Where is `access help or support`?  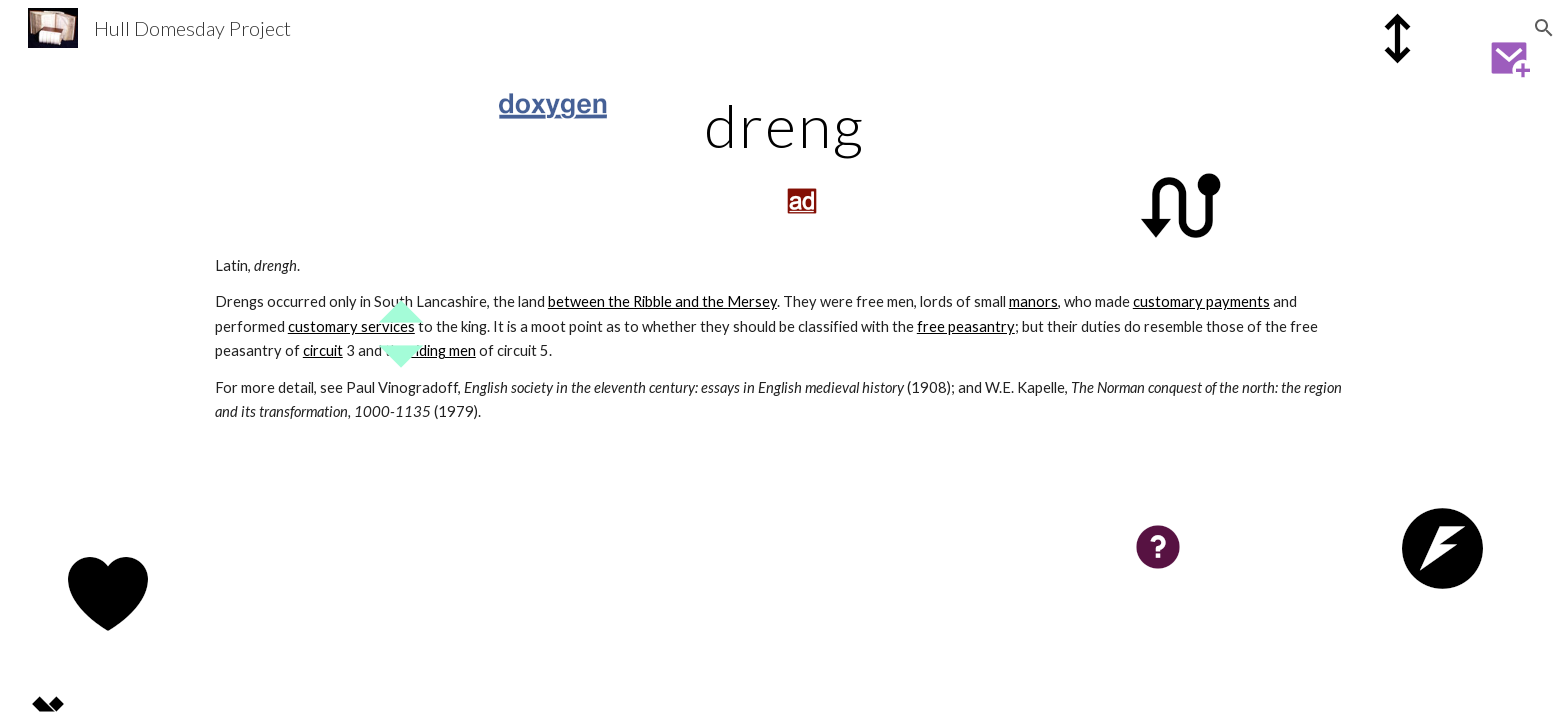 access help or support is located at coordinates (1158, 547).